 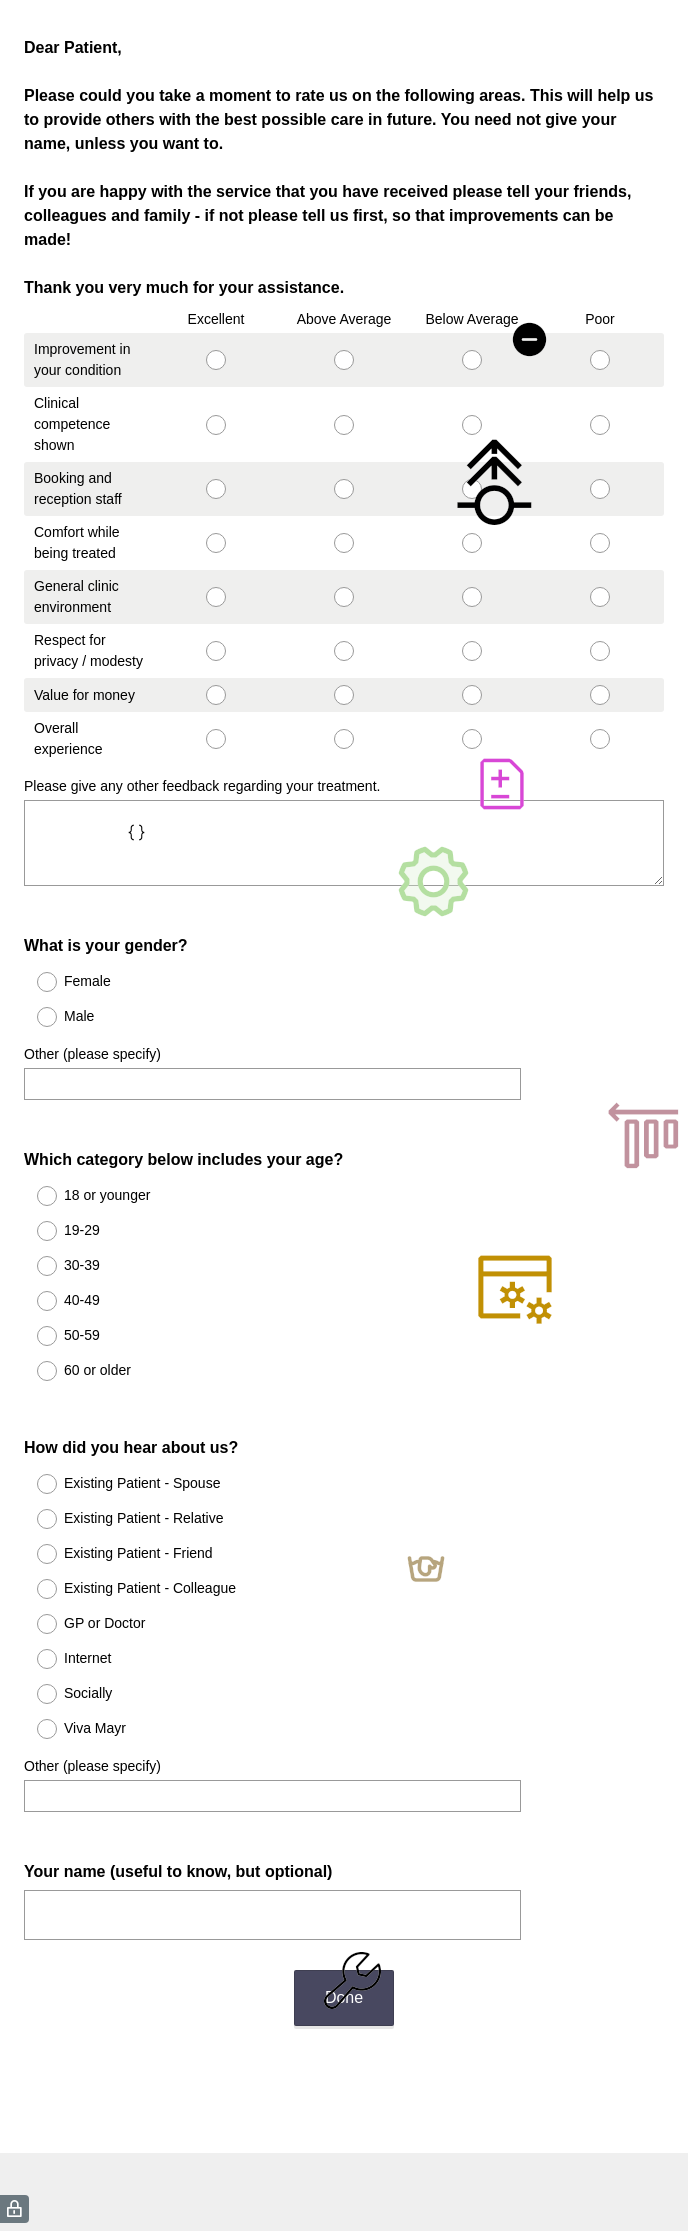 I want to click on access settings or preferences, so click(x=433, y=881).